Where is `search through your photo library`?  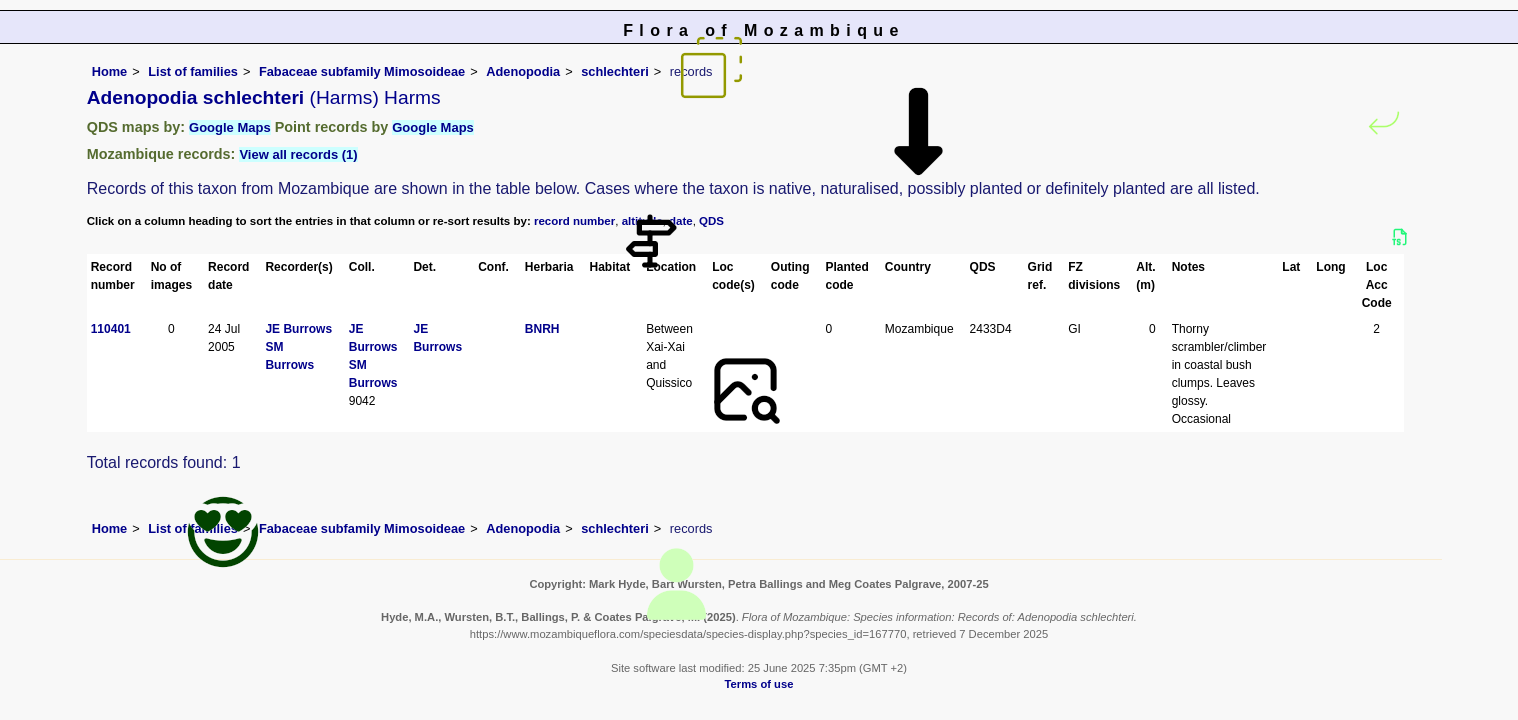
search through your photo library is located at coordinates (745, 389).